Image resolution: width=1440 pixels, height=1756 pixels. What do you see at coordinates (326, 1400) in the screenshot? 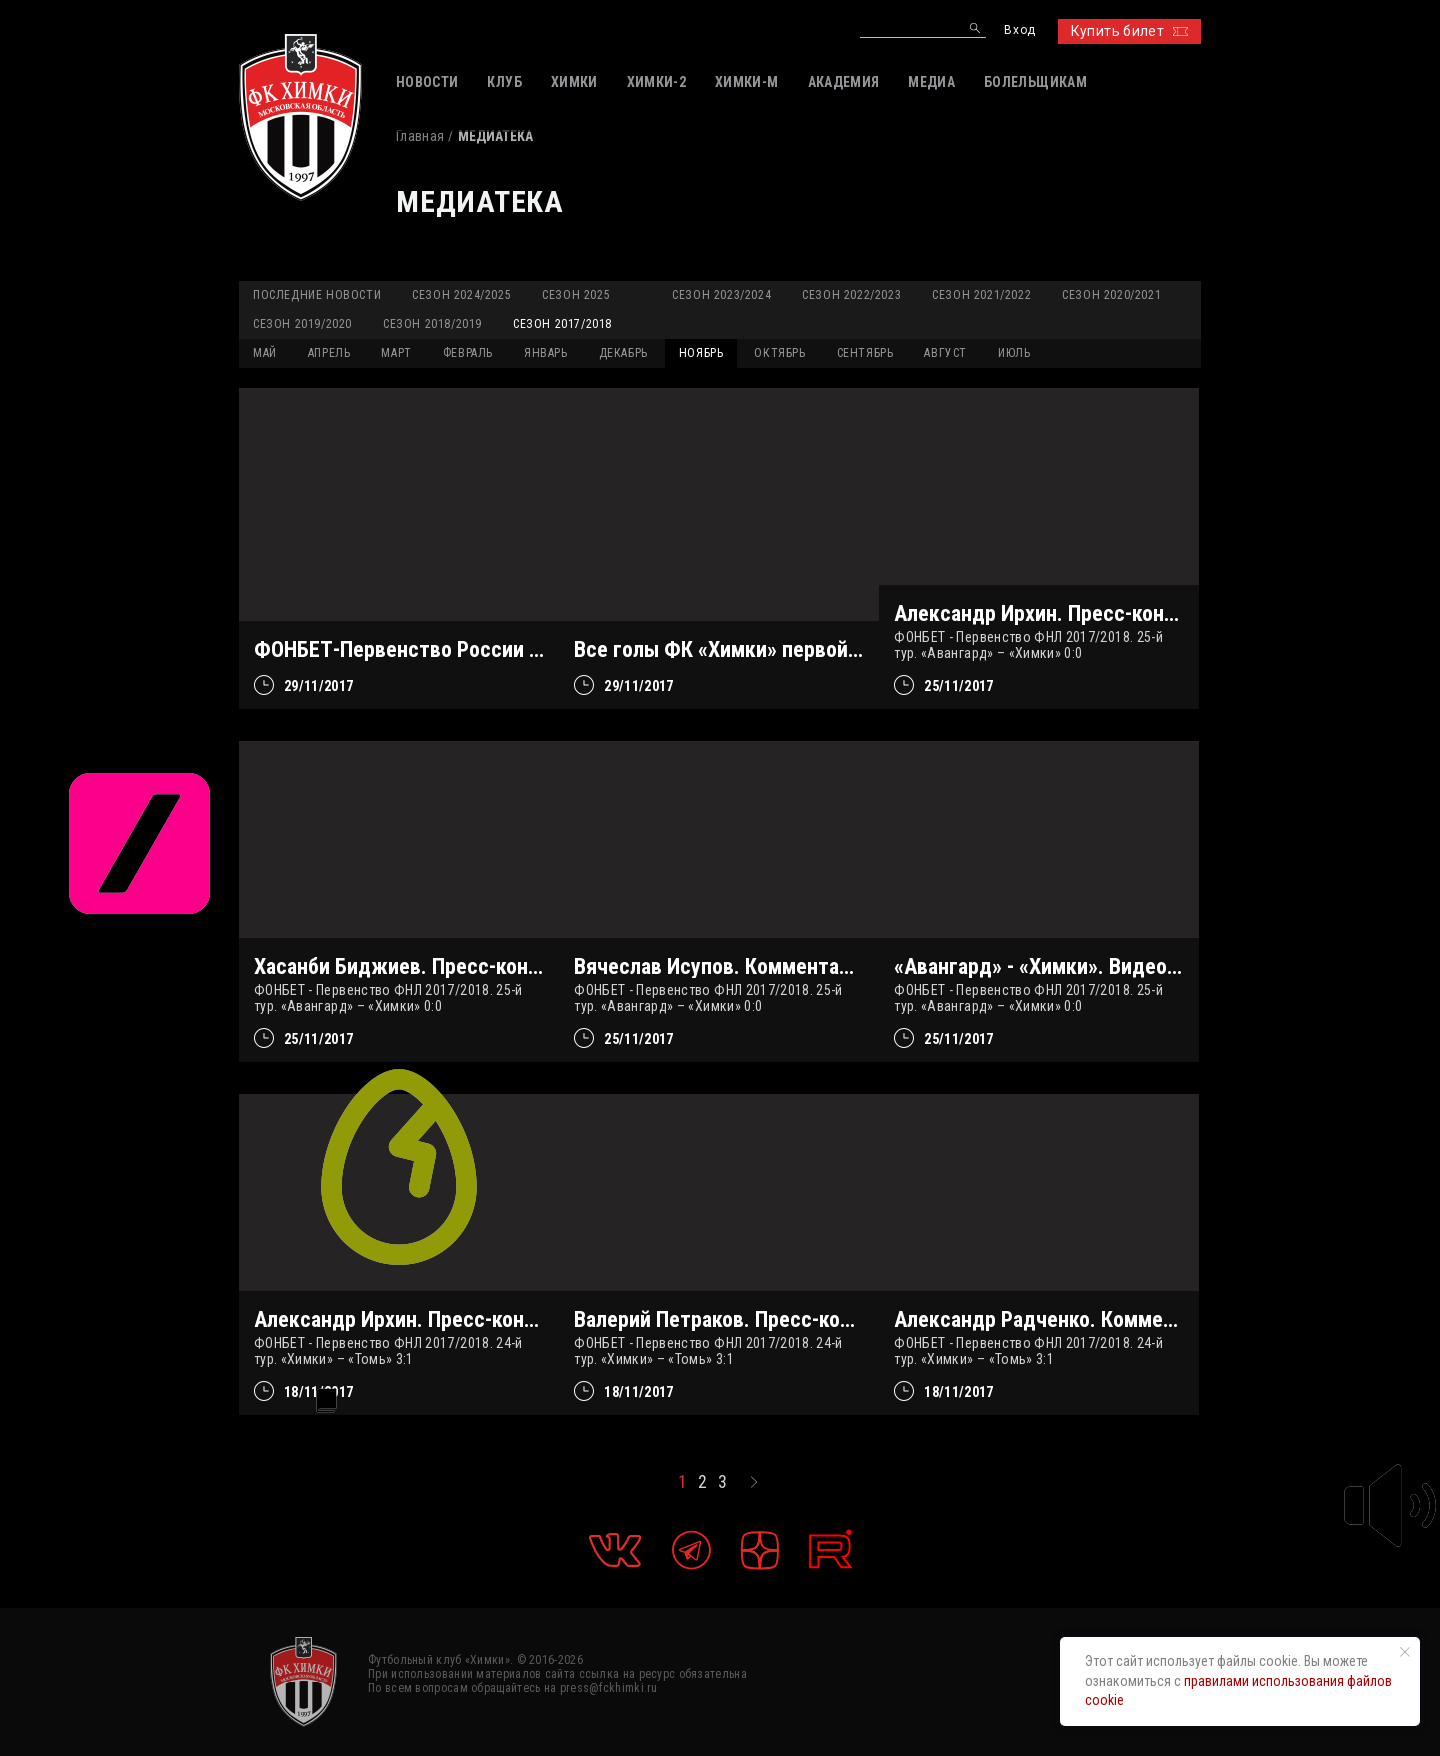
I see `open library or reading list` at bounding box center [326, 1400].